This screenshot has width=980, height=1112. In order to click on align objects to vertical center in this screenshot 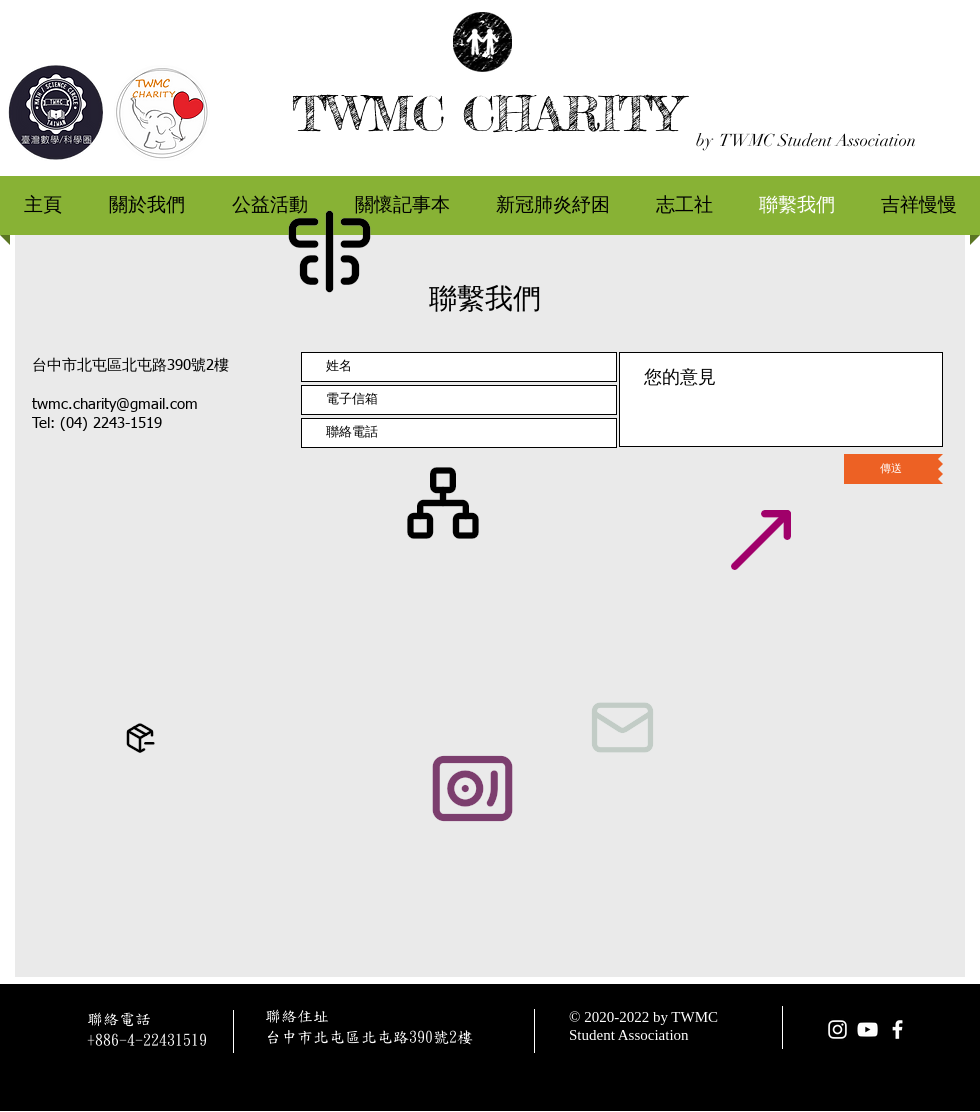, I will do `click(329, 251)`.